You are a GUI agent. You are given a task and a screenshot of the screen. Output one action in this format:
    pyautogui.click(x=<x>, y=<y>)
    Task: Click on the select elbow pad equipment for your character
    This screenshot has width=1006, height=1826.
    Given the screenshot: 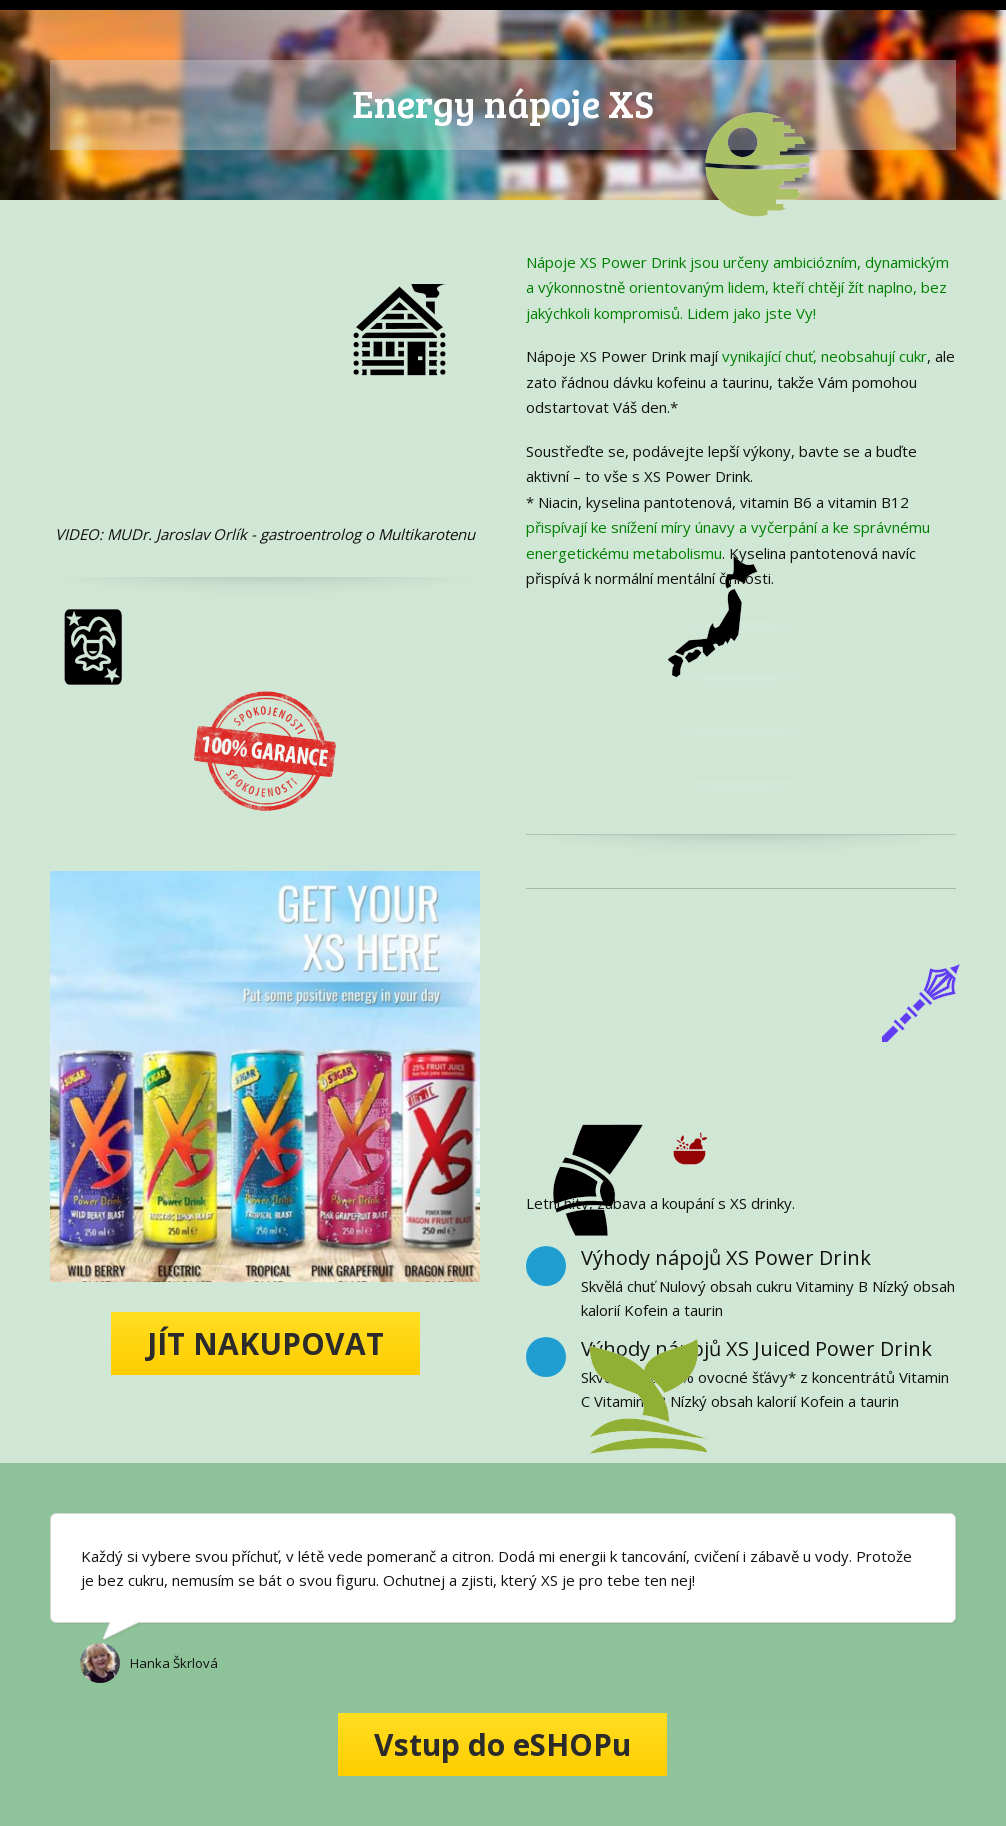 What is the action you would take?
    pyautogui.click(x=588, y=1180)
    